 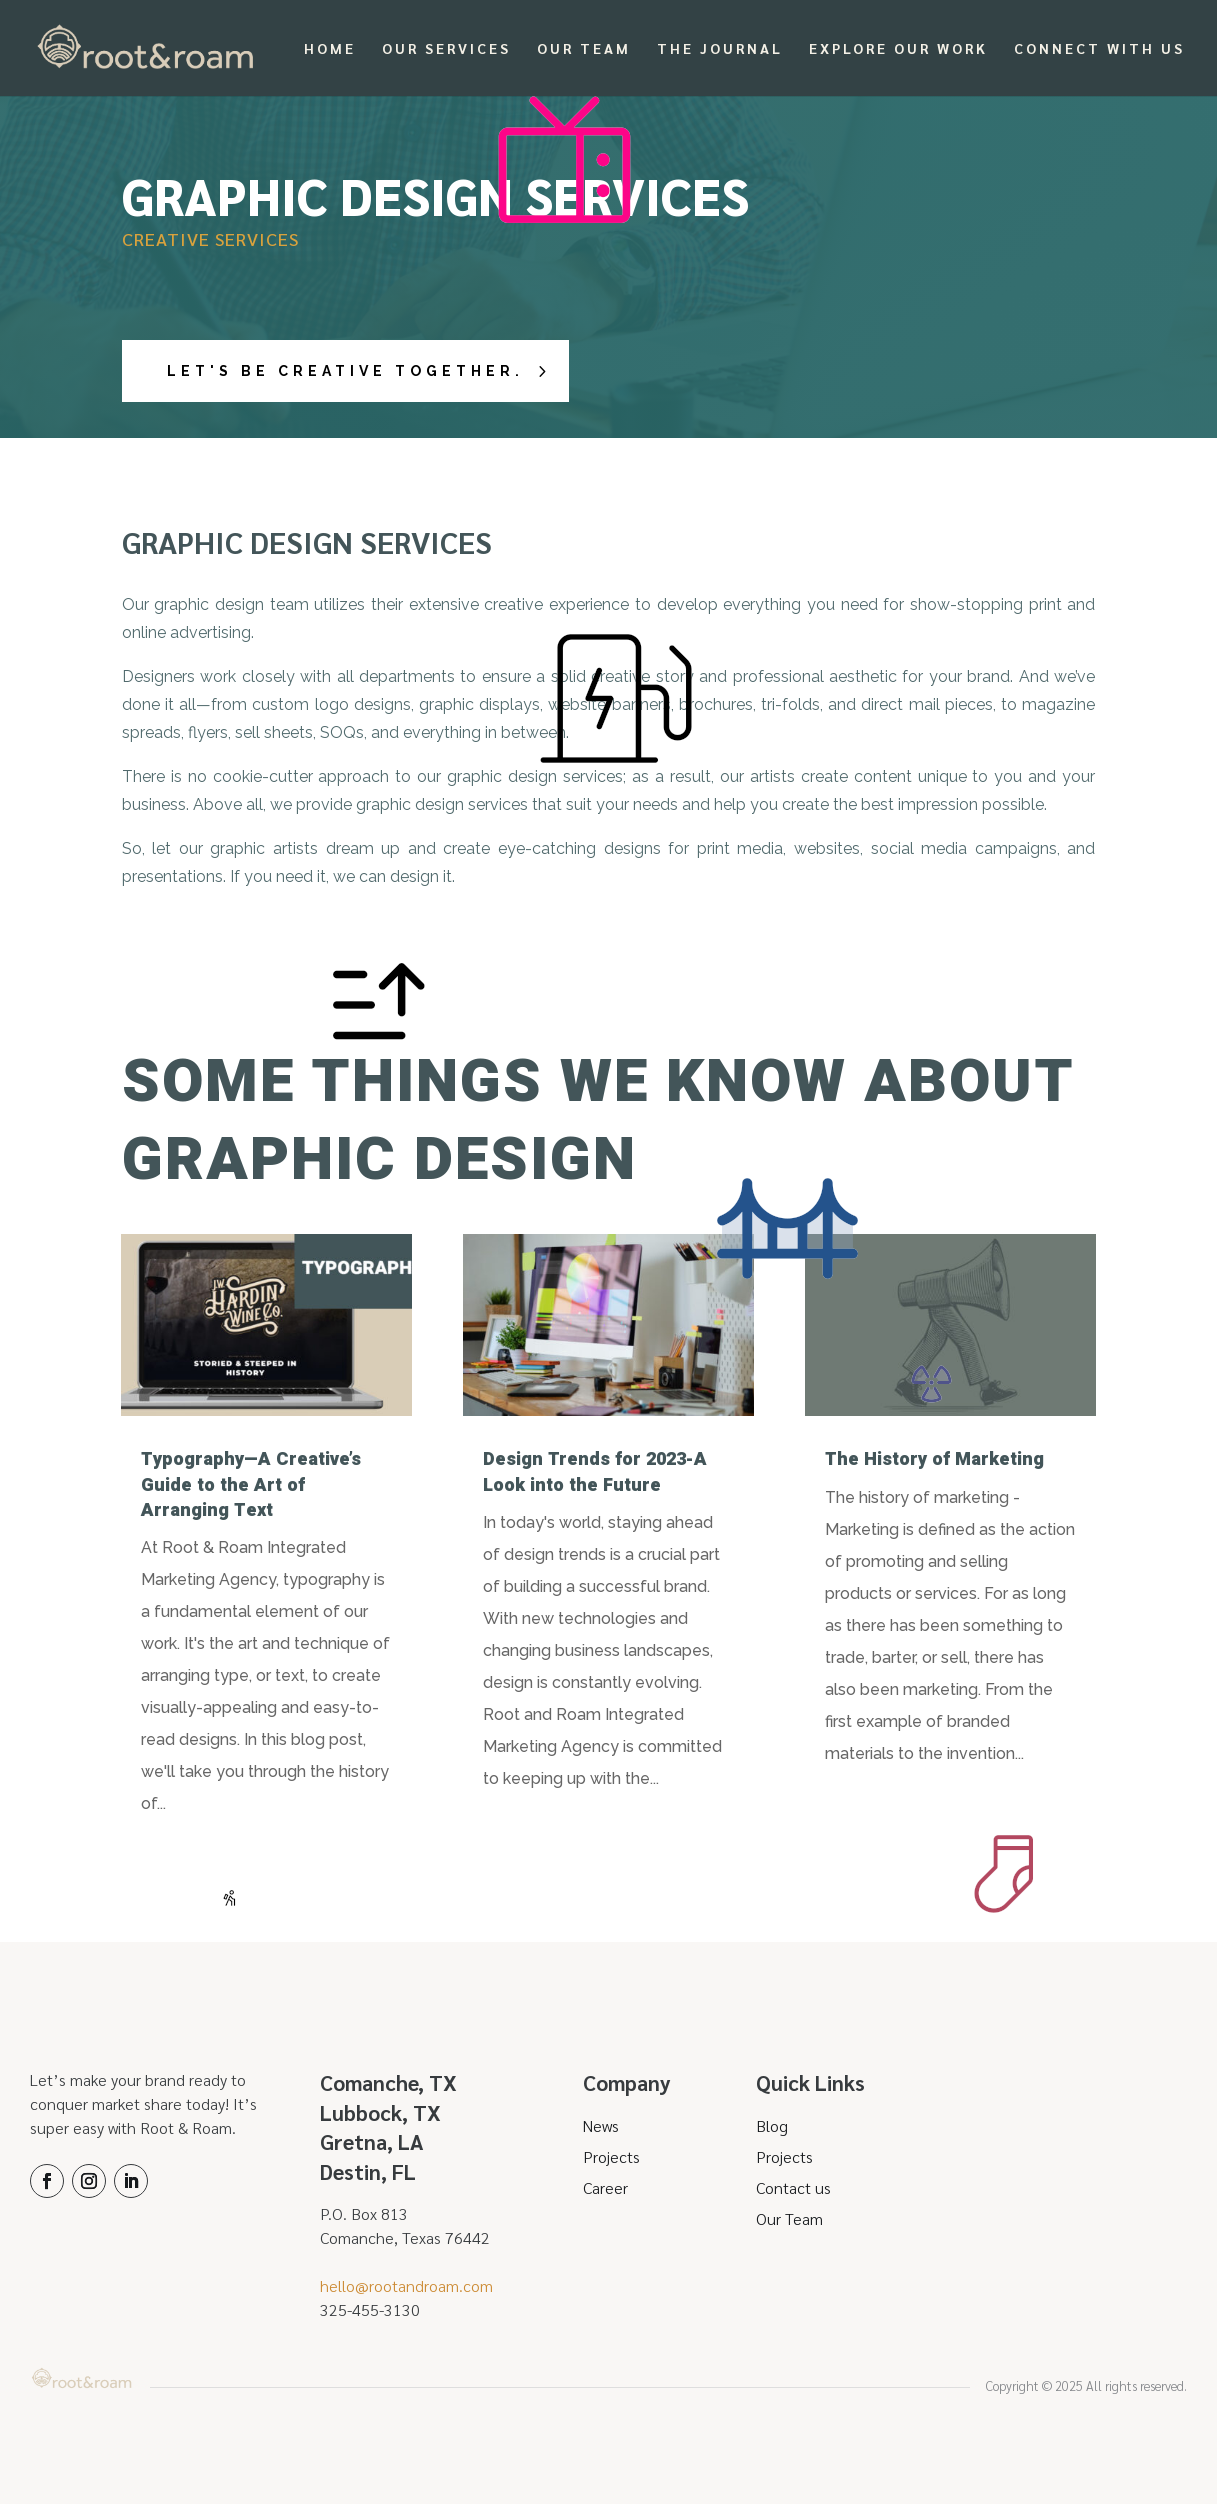 What do you see at coordinates (230, 1898) in the screenshot?
I see `access hiking or trail activities` at bounding box center [230, 1898].